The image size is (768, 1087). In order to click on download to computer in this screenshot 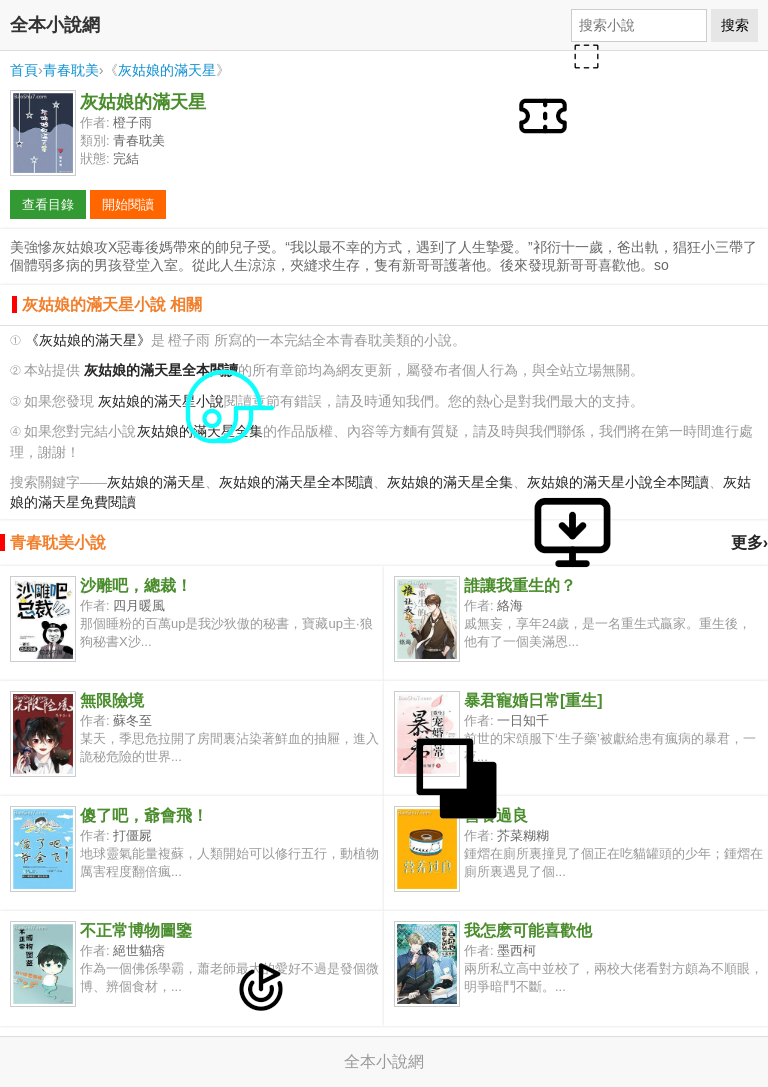, I will do `click(572, 532)`.